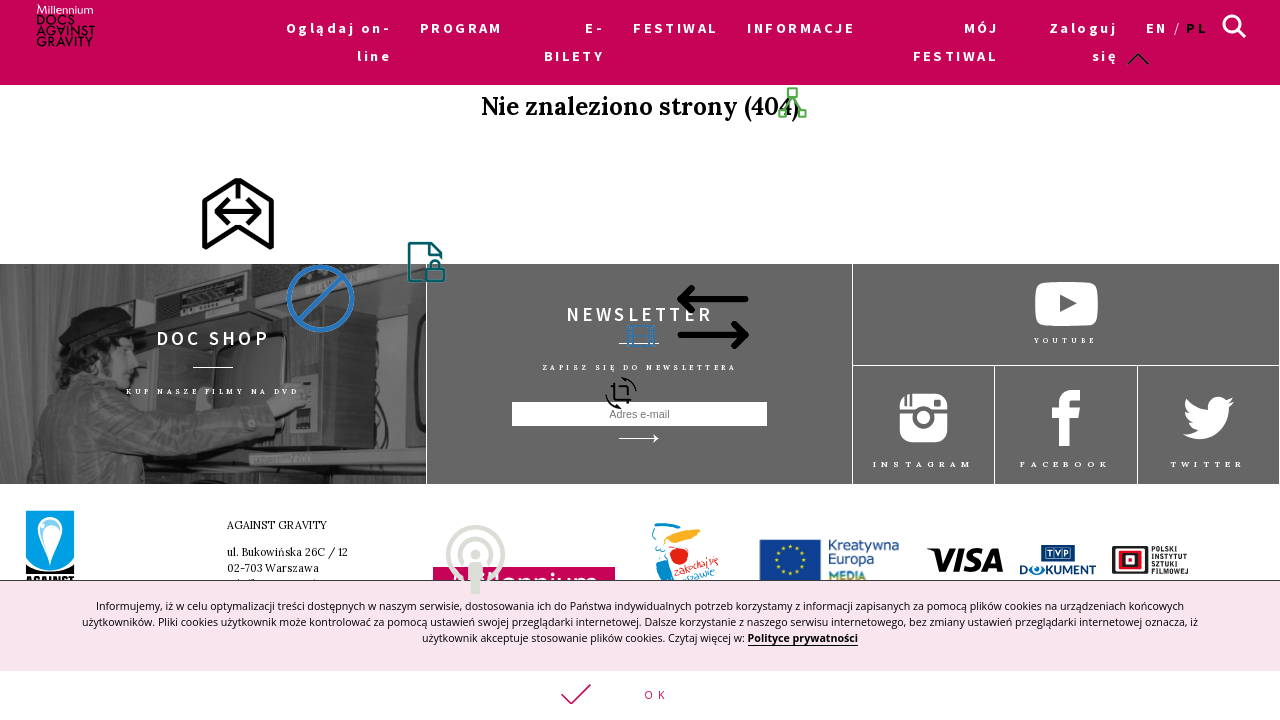  Describe the element at coordinates (238, 214) in the screenshot. I see `mirror or flip content horizontally` at that location.